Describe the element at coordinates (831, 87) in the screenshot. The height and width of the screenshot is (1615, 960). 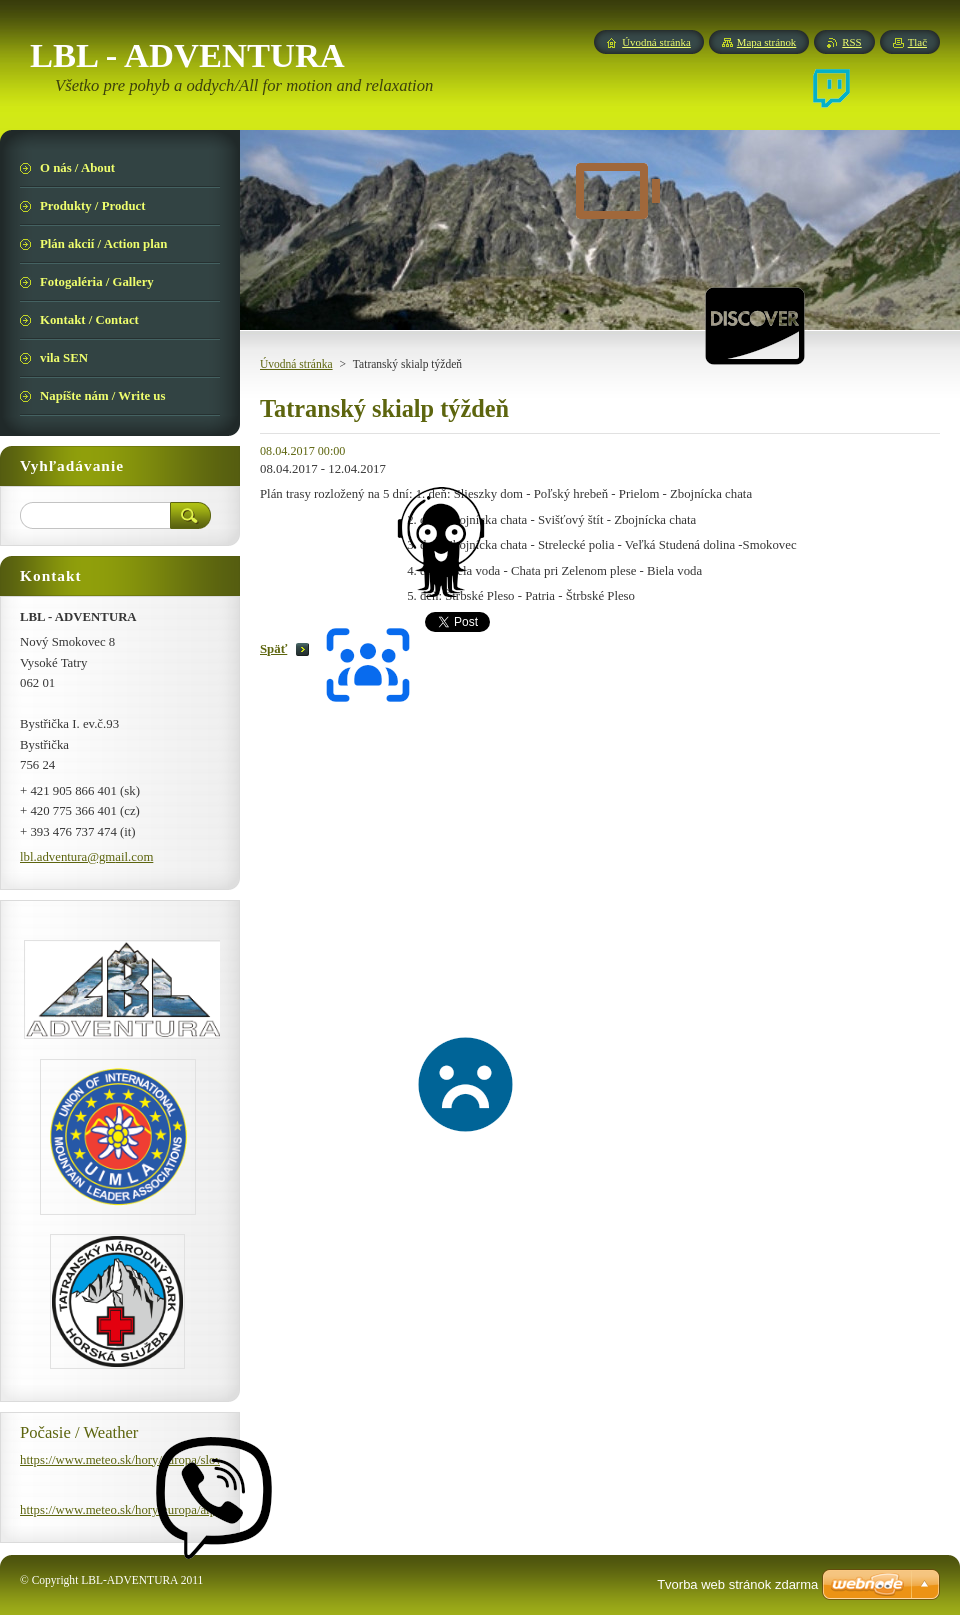
I see `open Twitch app` at that location.